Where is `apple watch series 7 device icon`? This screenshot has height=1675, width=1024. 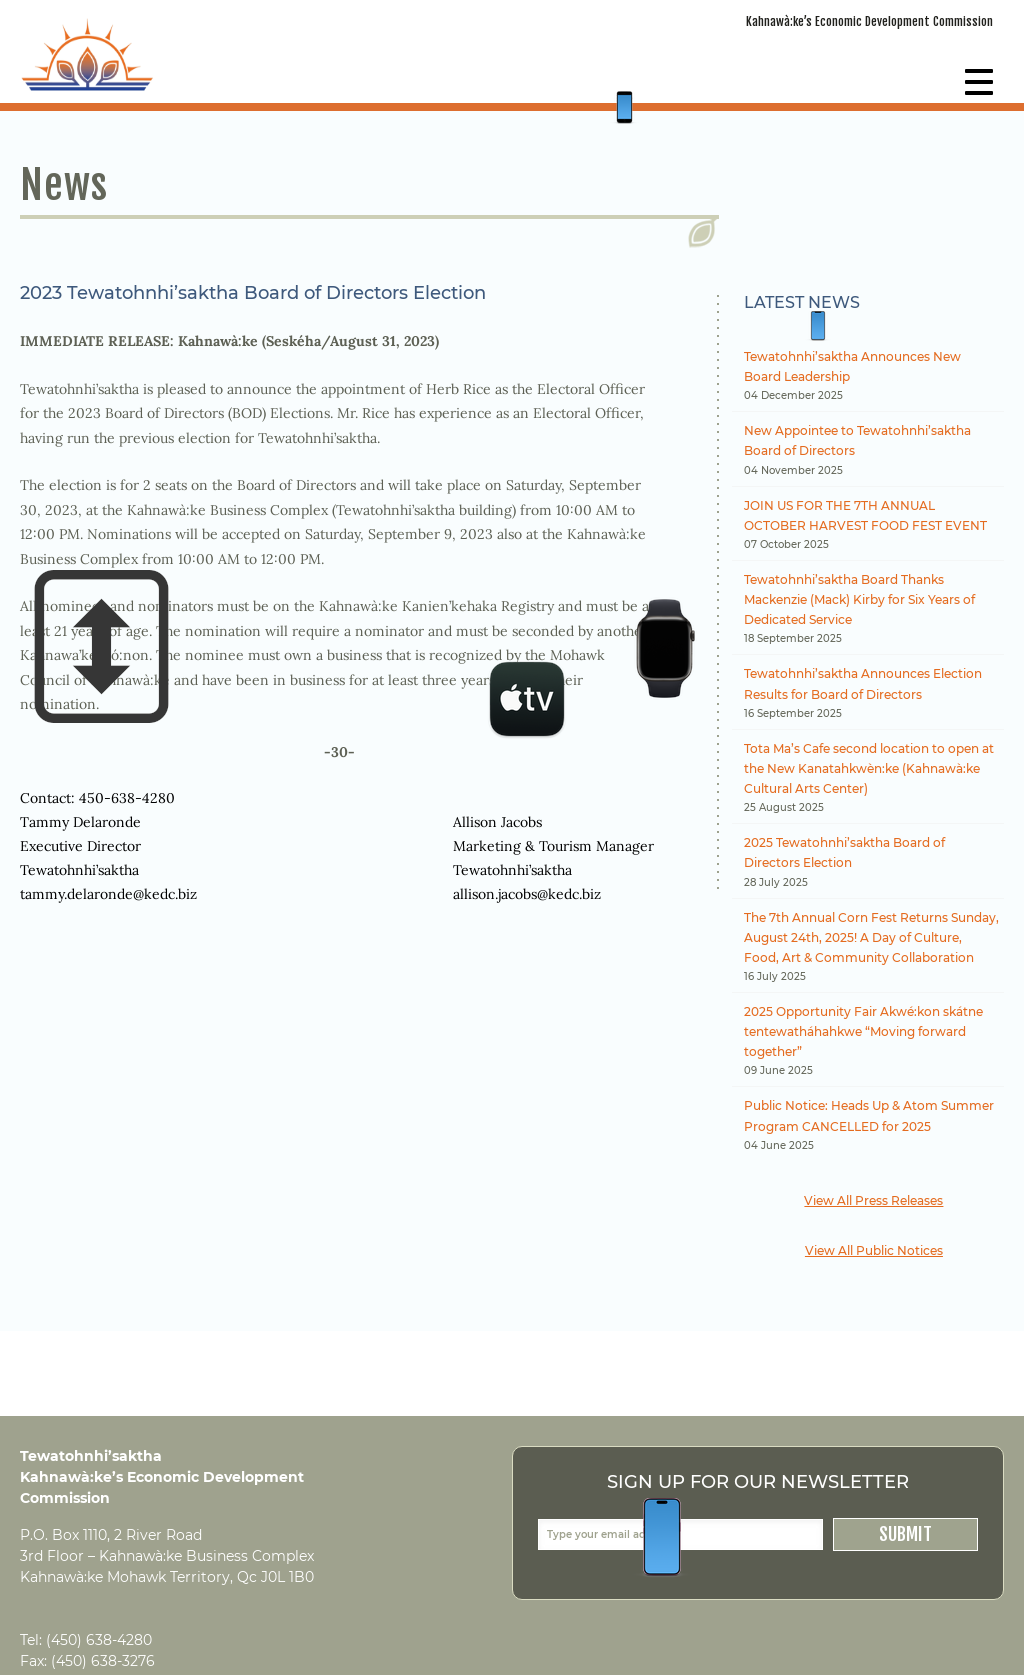 apple watch series 7 device icon is located at coordinates (664, 648).